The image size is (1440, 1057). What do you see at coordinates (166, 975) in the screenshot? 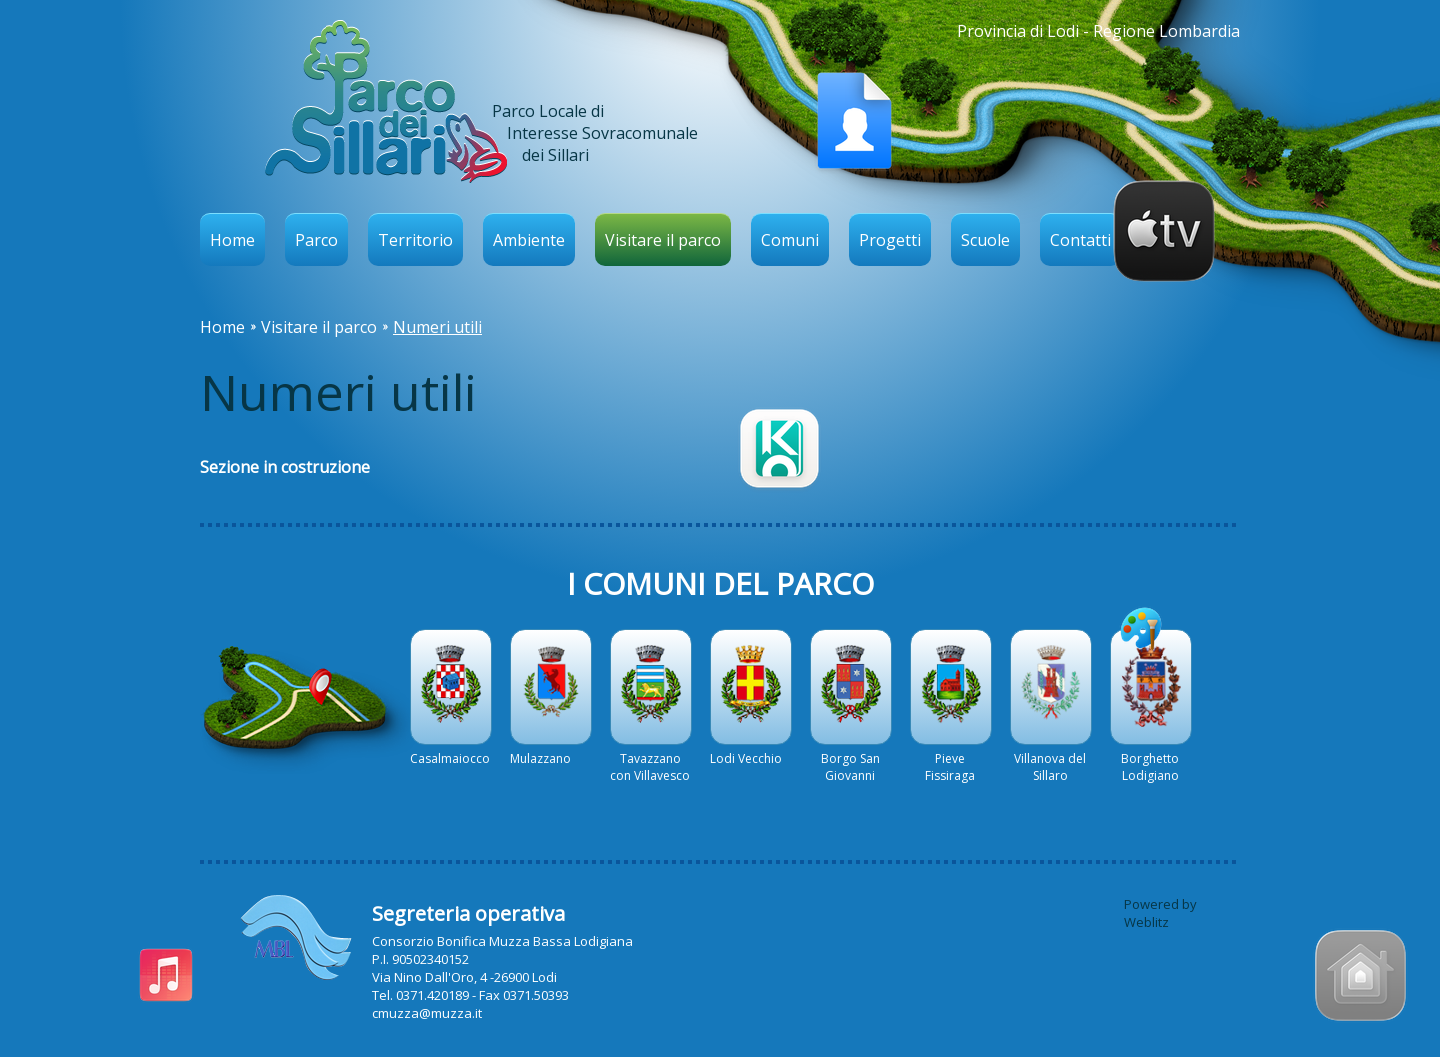
I see `open the music player app` at bounding box center [166, 975].